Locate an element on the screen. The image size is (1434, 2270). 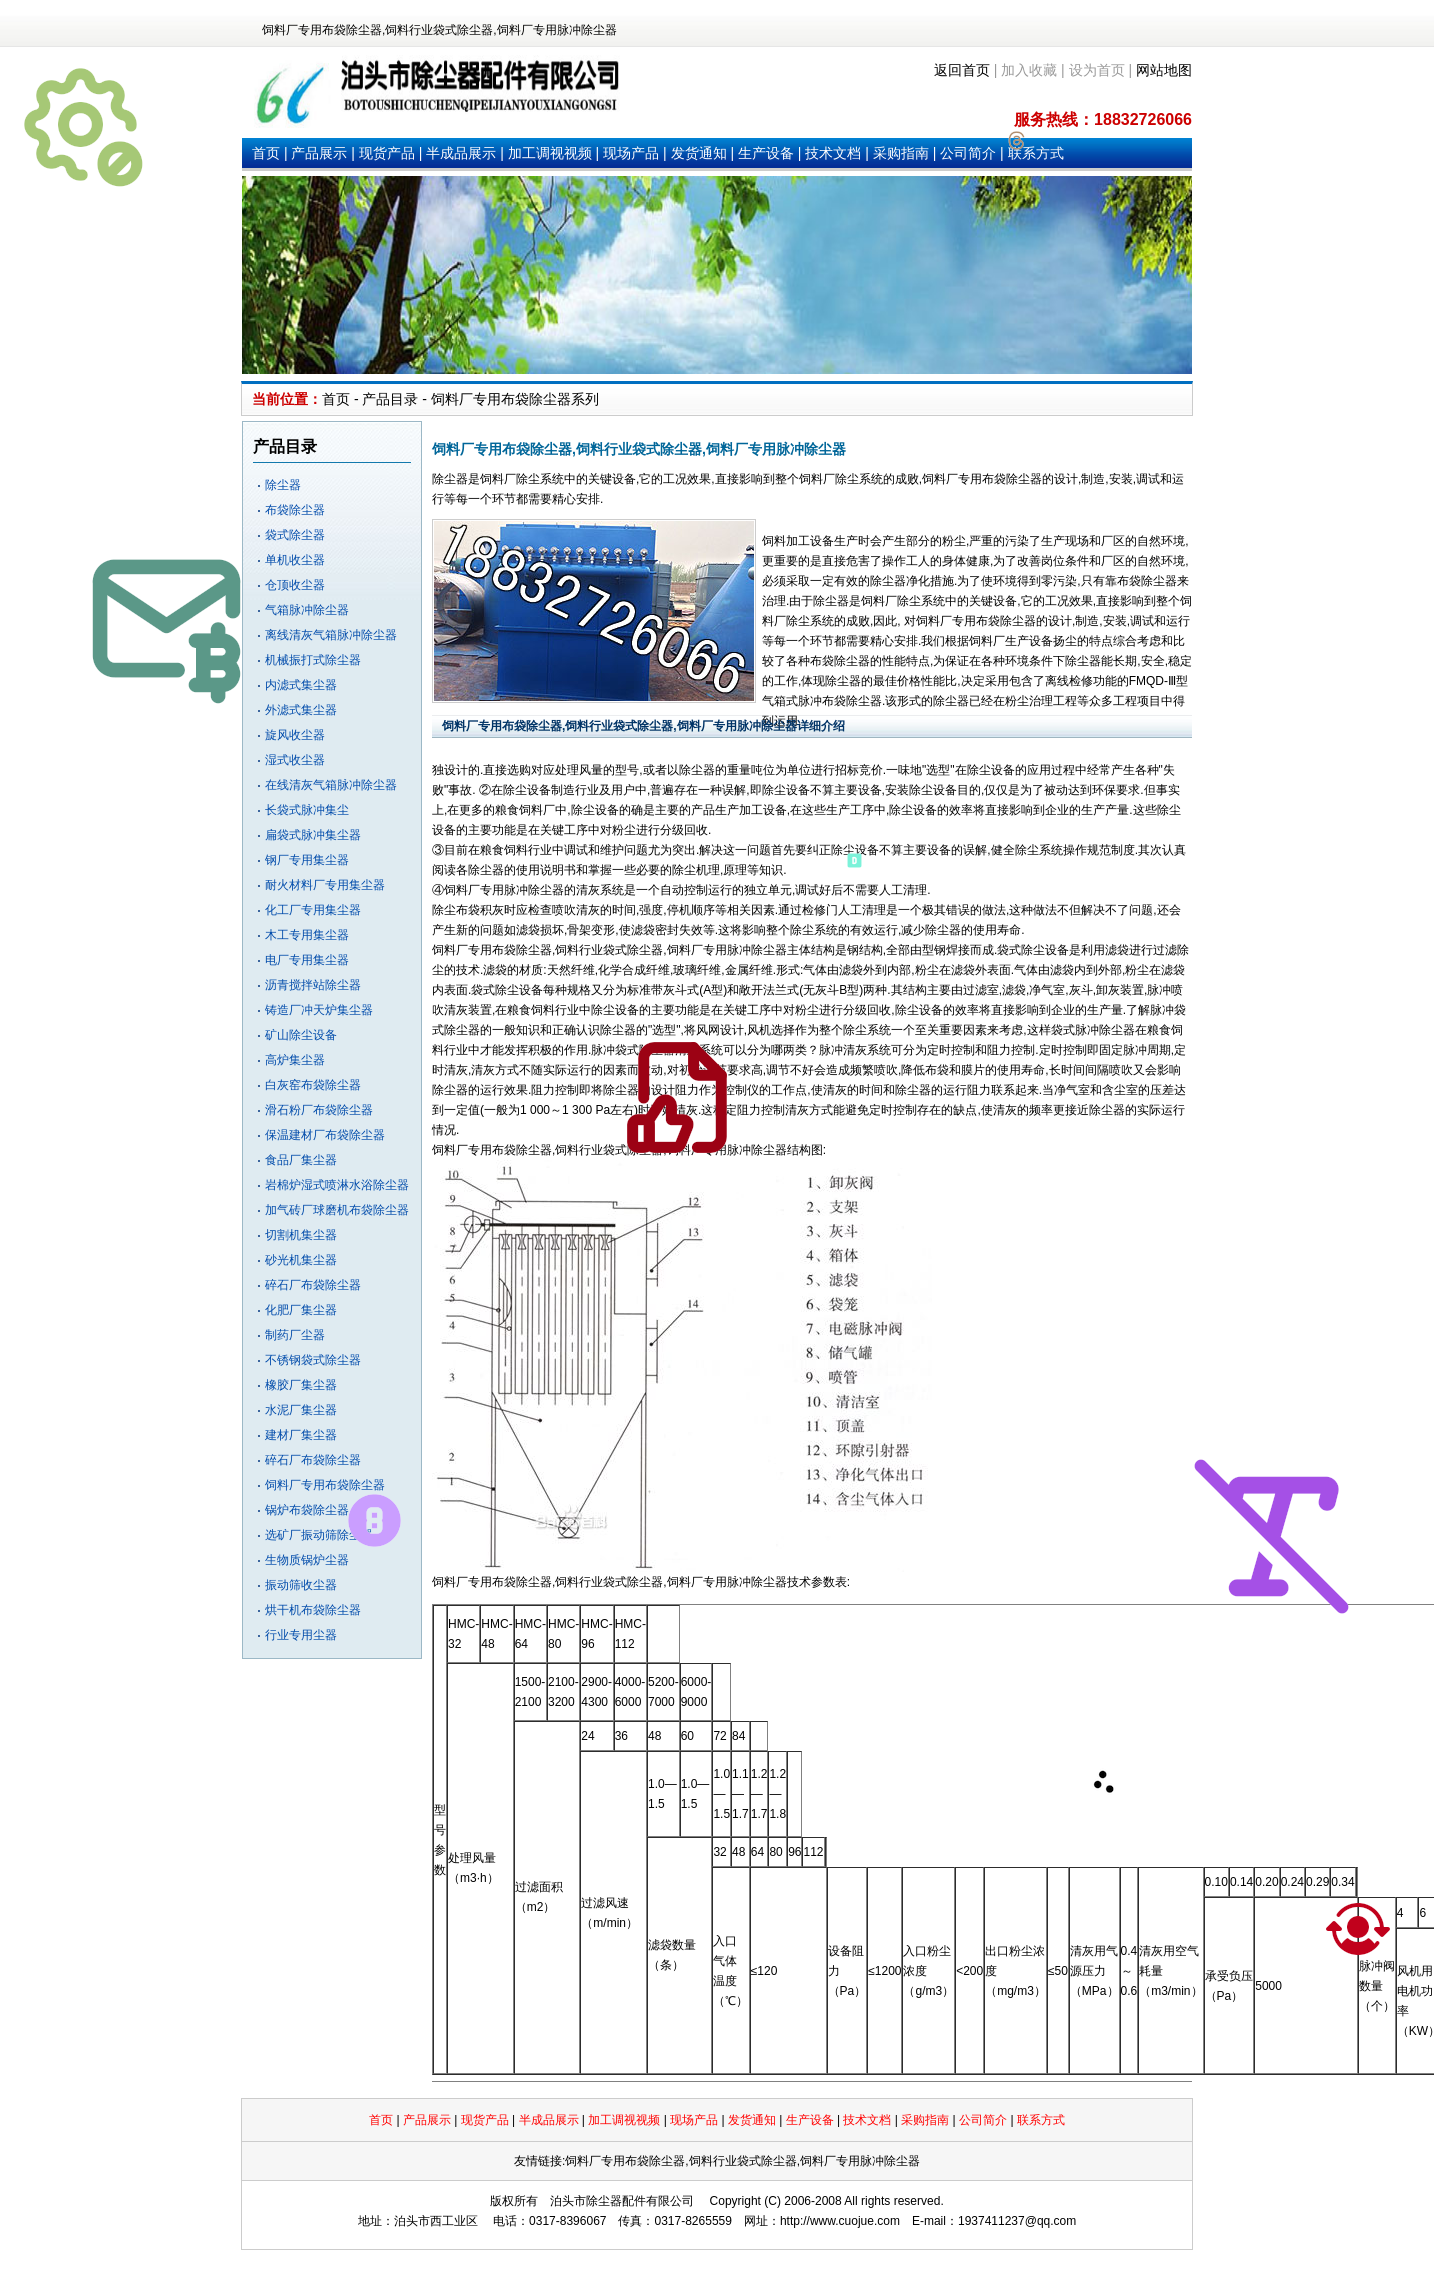
indicates items or options starting with the letter D is located at coordinates (854, 860).